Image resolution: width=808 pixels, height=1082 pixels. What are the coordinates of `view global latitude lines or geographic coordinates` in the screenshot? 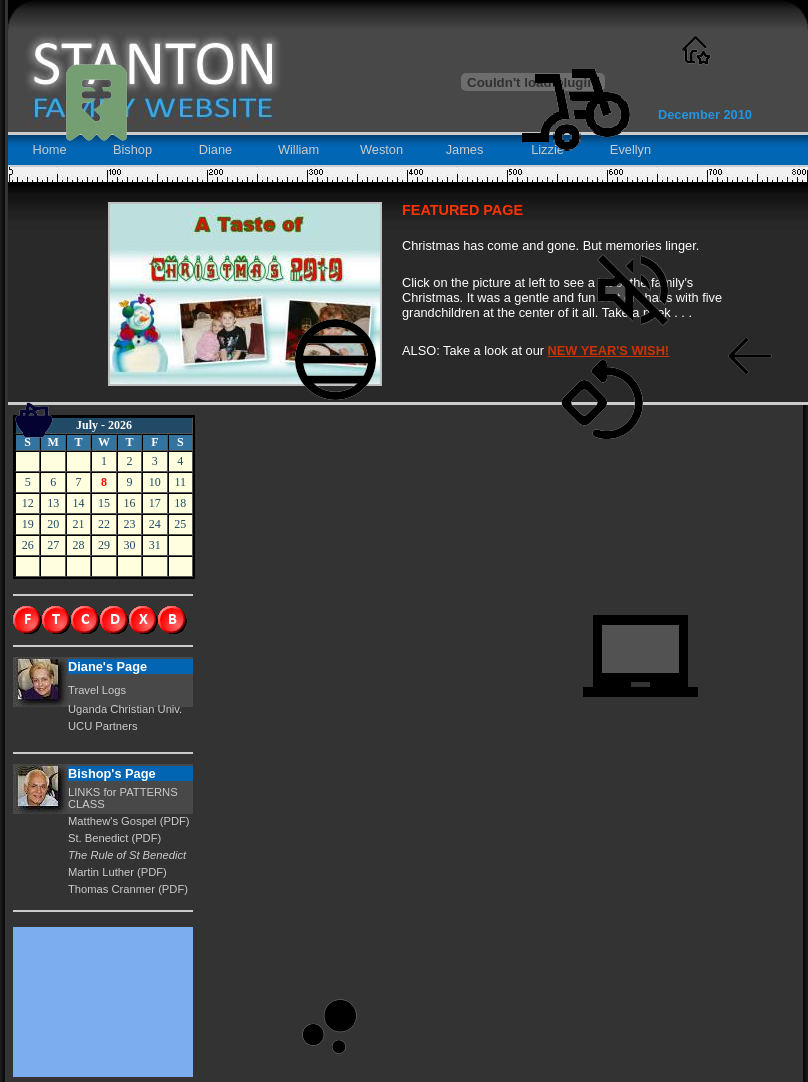 It's located at (335, 359).